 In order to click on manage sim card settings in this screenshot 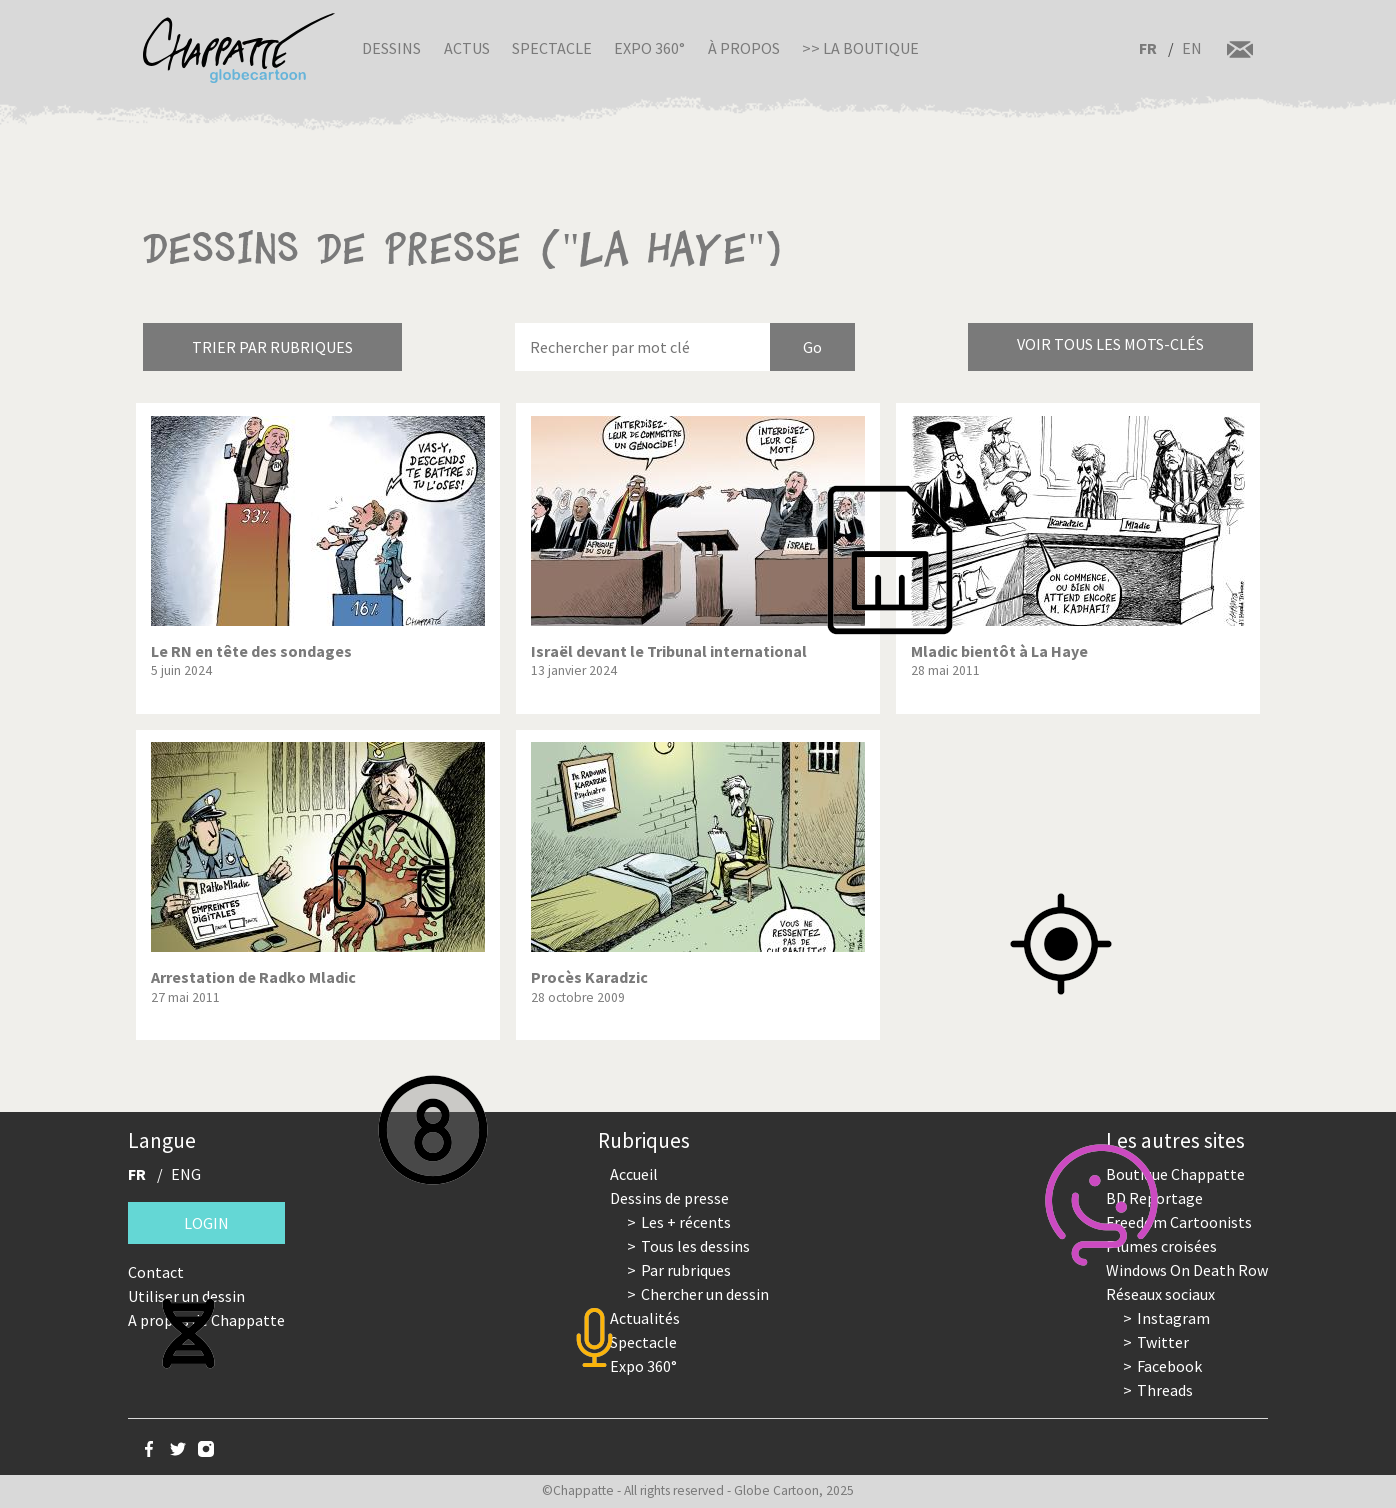, I will do `click(890, 560)`.